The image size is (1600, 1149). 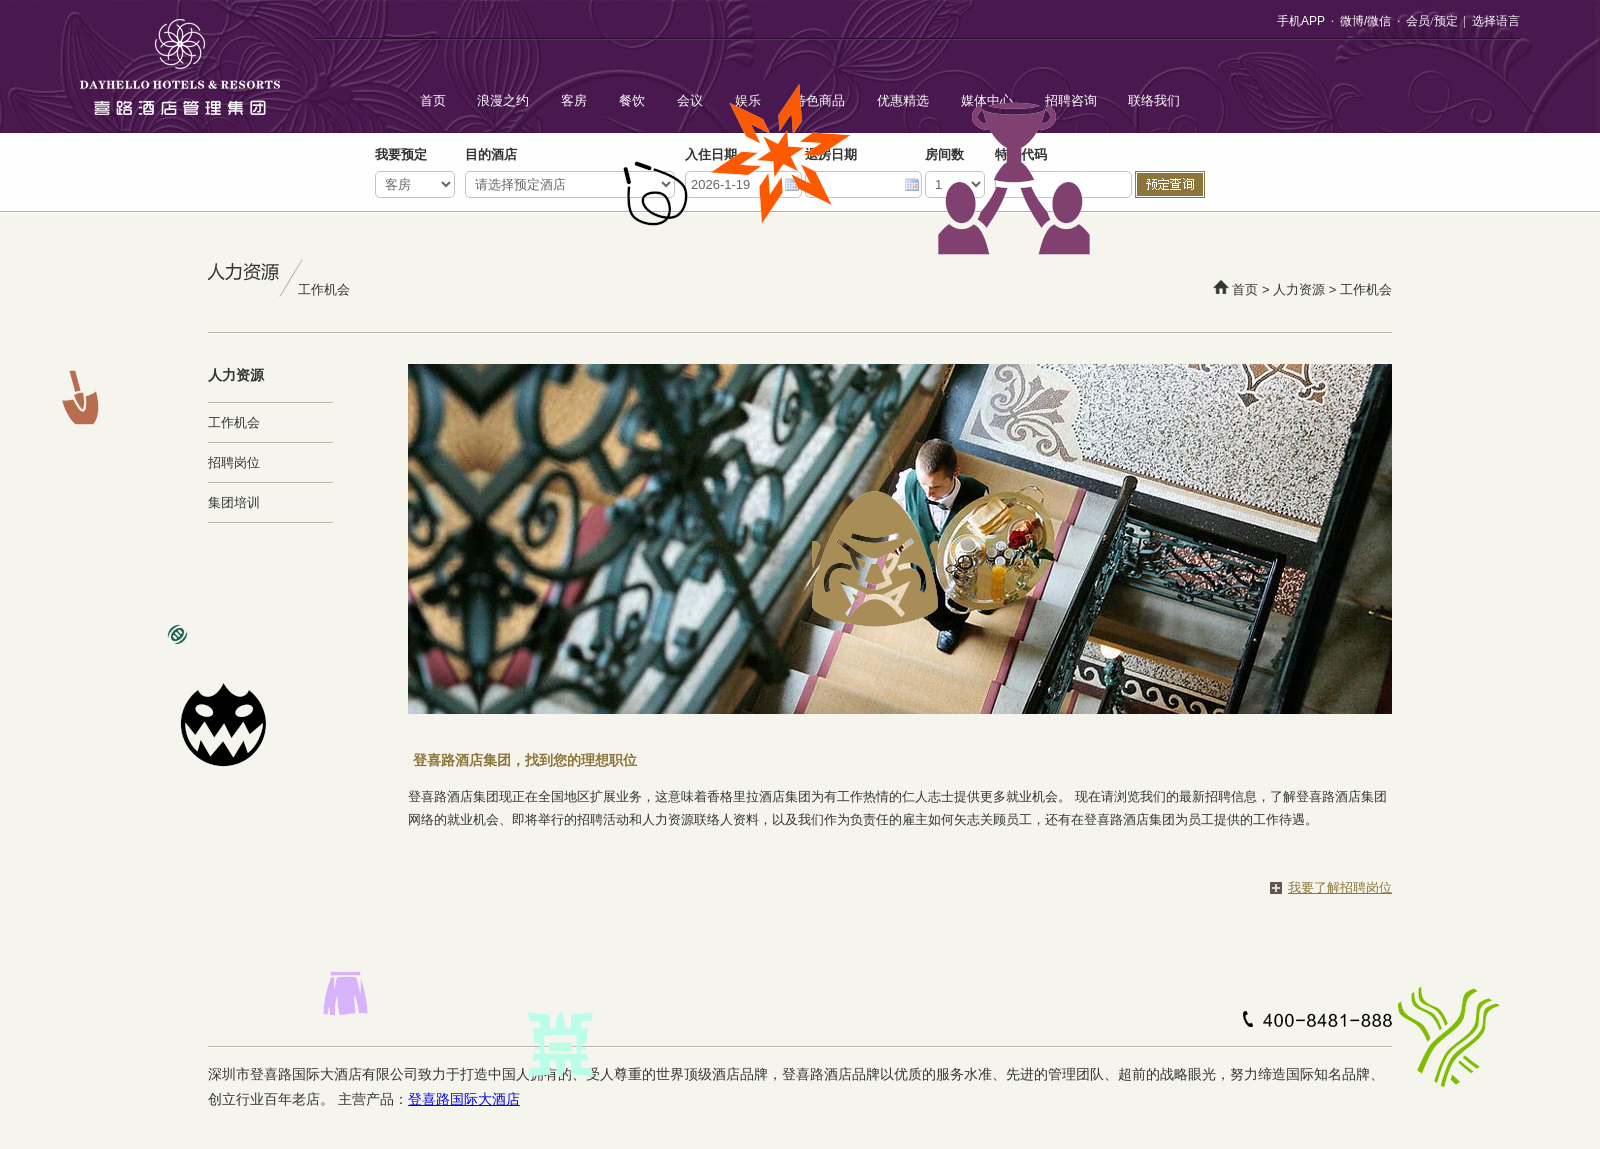 I want to click on select spade suit in a card game, so click(x=78, y=397).